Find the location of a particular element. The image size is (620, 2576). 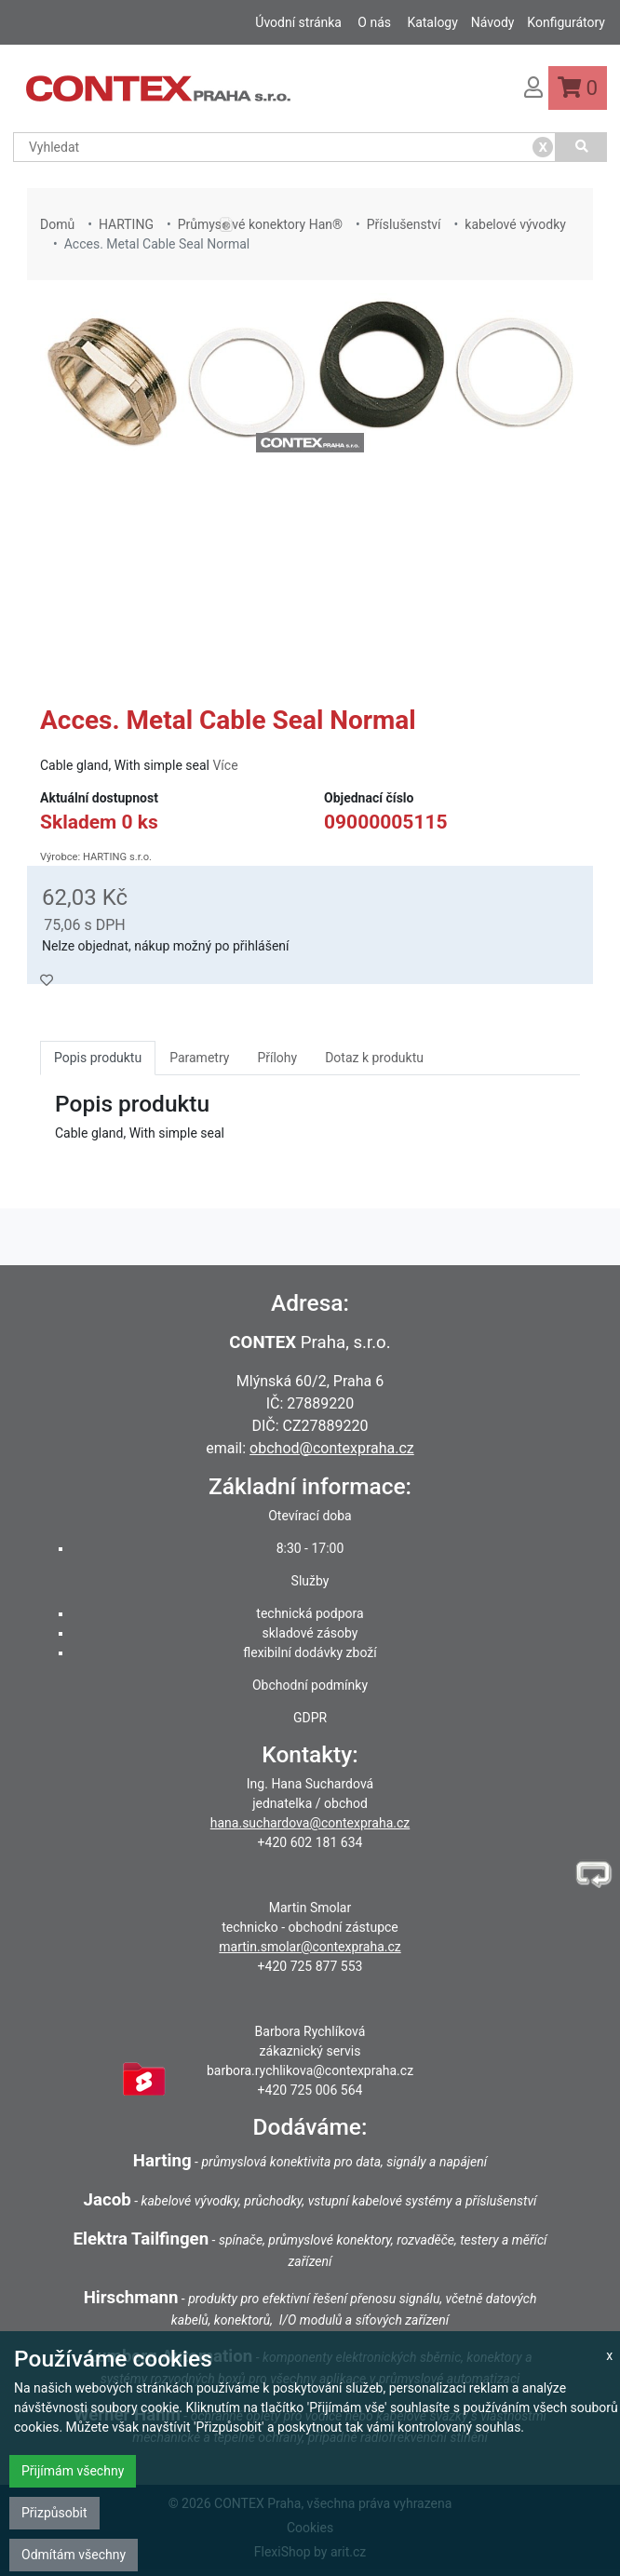

a rust programming language source file is located at coordinates (226, 224).